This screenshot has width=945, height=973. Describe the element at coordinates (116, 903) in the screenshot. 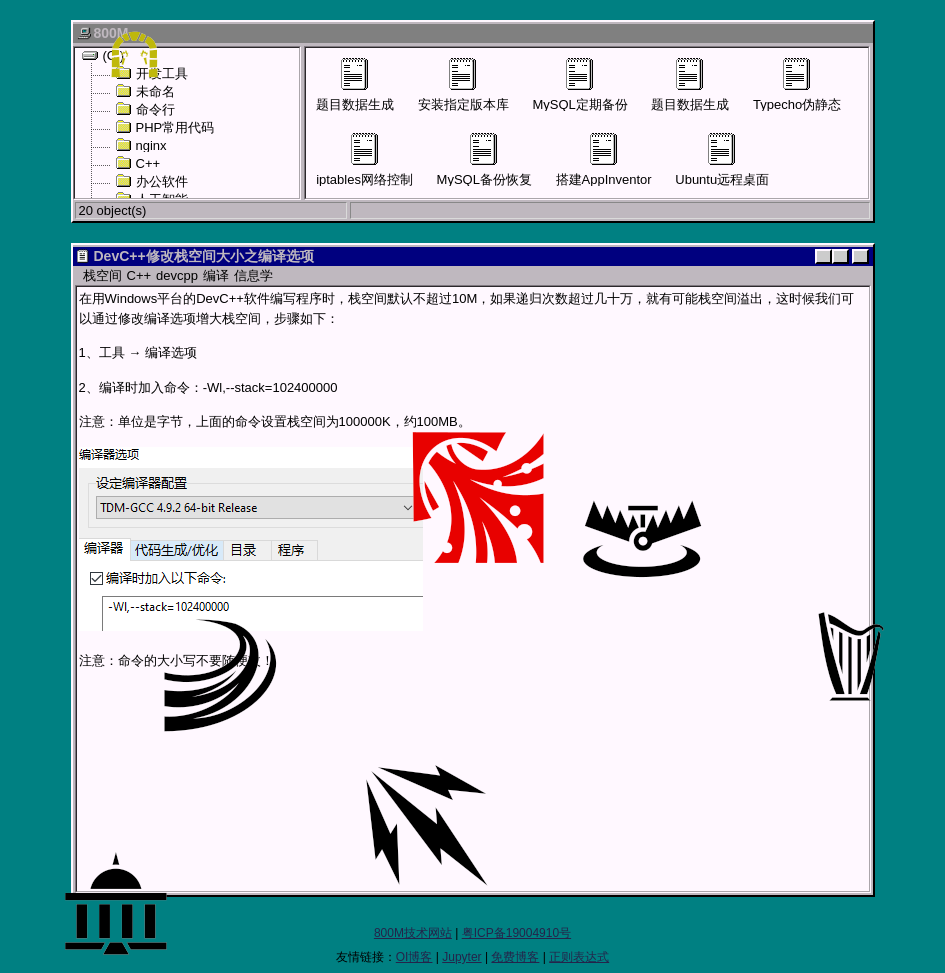

I see `access government or civic services` at that location.